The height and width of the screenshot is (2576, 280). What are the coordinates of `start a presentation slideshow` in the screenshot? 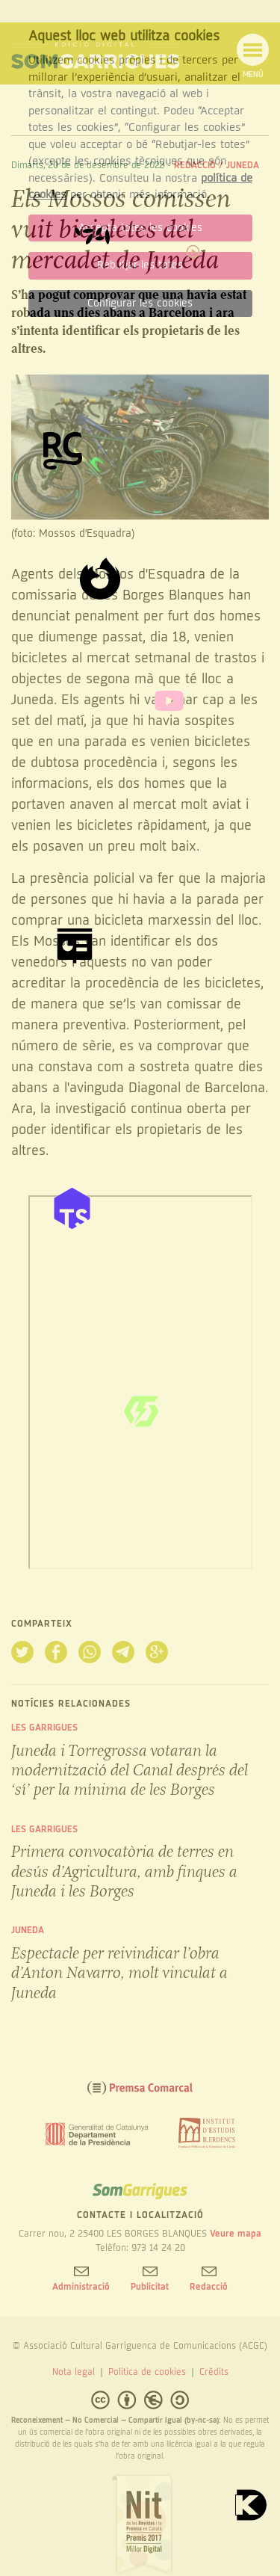 It's located at (75, 944).